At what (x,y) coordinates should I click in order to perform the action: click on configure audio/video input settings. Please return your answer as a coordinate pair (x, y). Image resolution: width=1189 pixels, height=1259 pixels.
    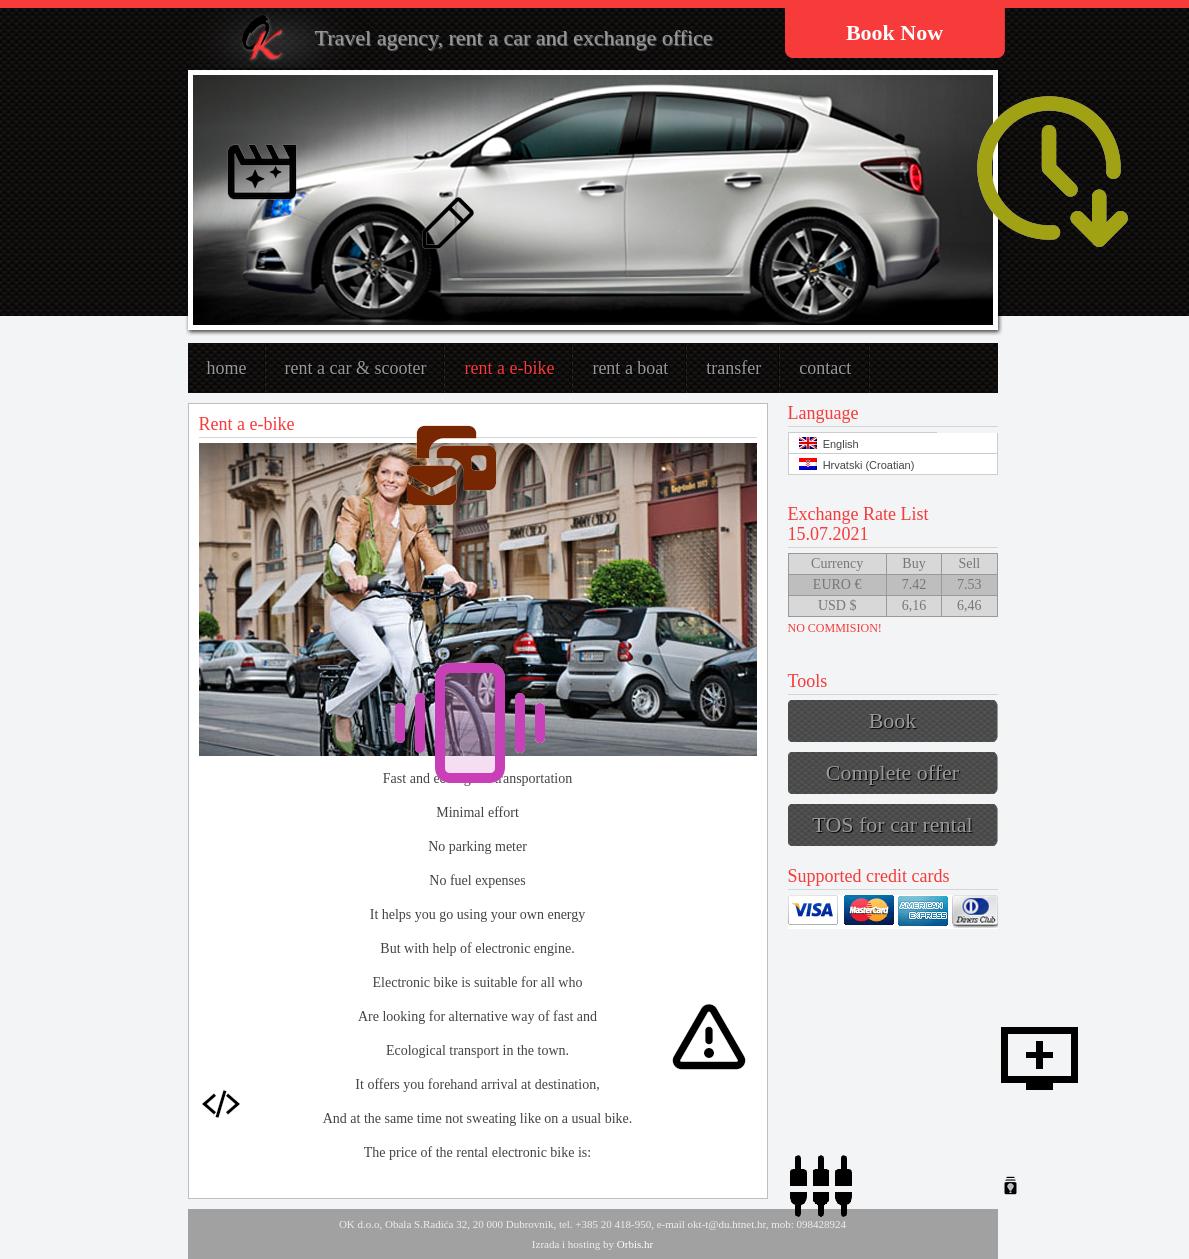
    Looking at the image, I should click on (821, 1186).